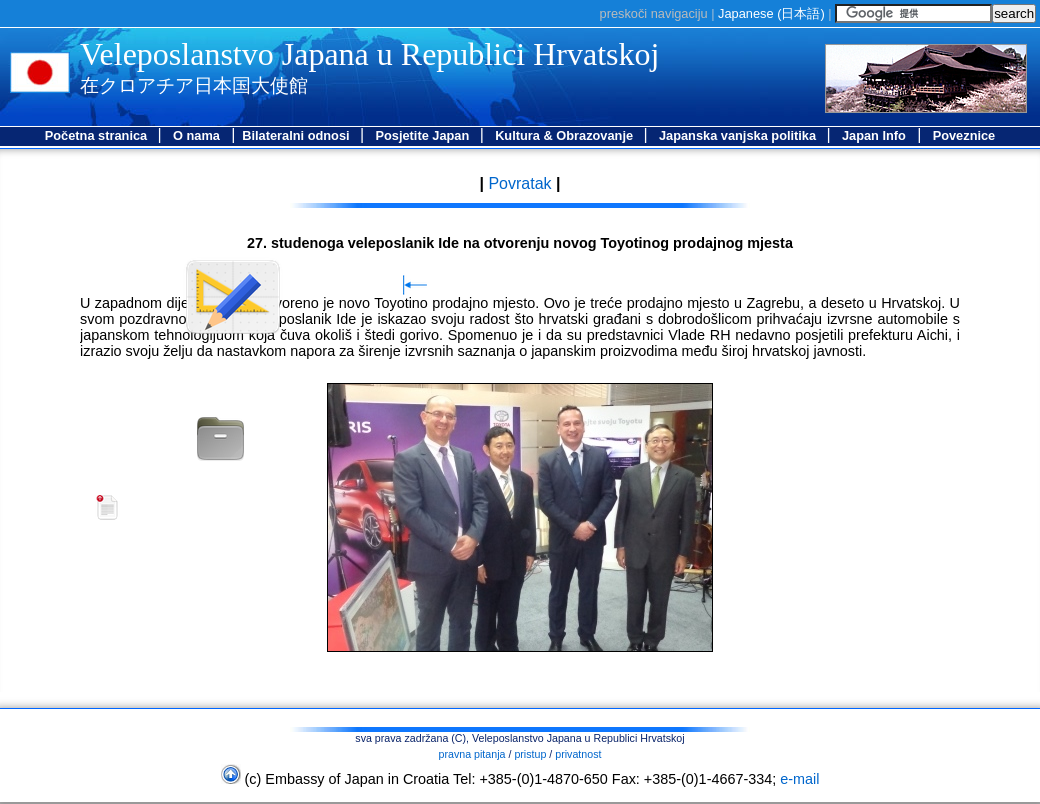  What do you see at coordinates (220, 438) in the screenshot?
I see `open the nautilus file manager` at bounding box center [220, 438].